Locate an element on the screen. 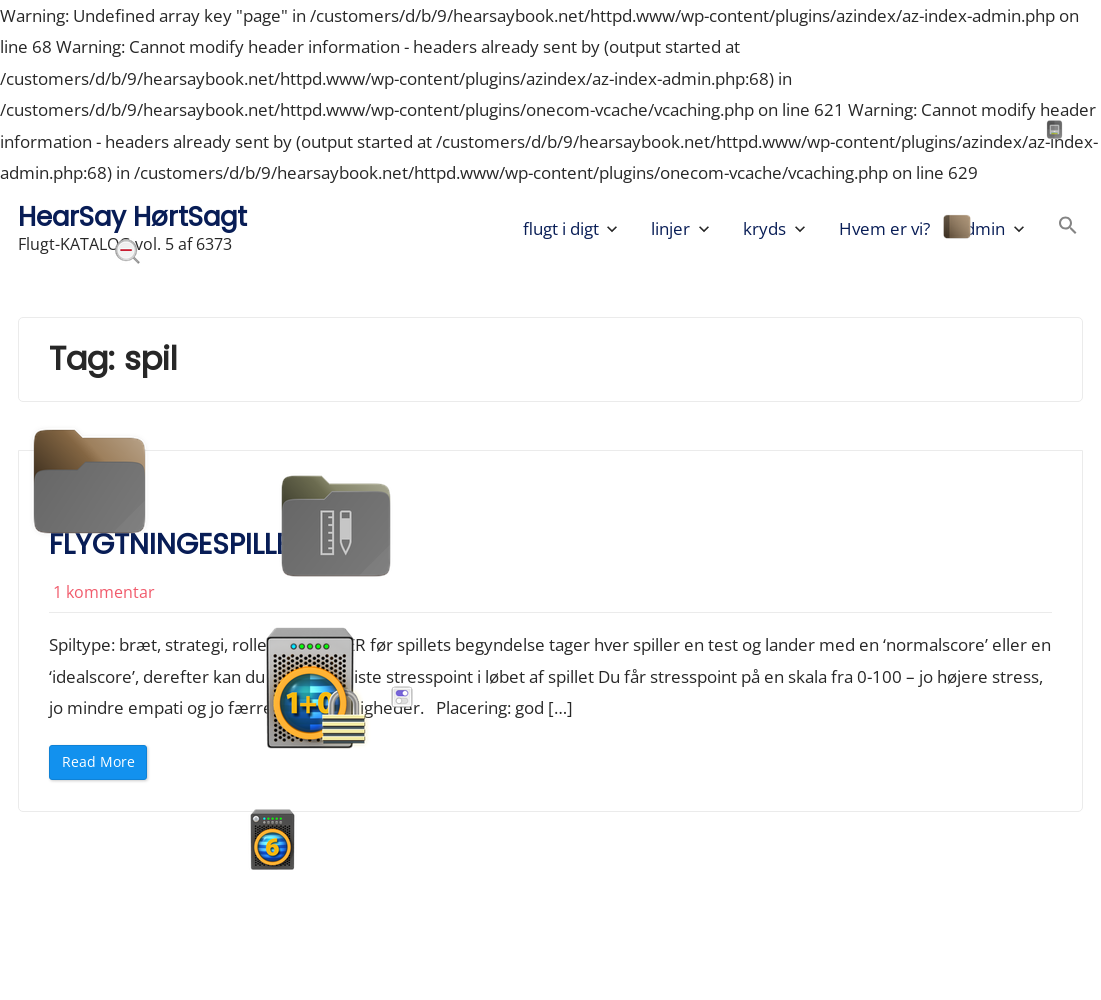 The image size is (1101, 1000). open system tweaks or customization settings is located at coordinates (402, 697).